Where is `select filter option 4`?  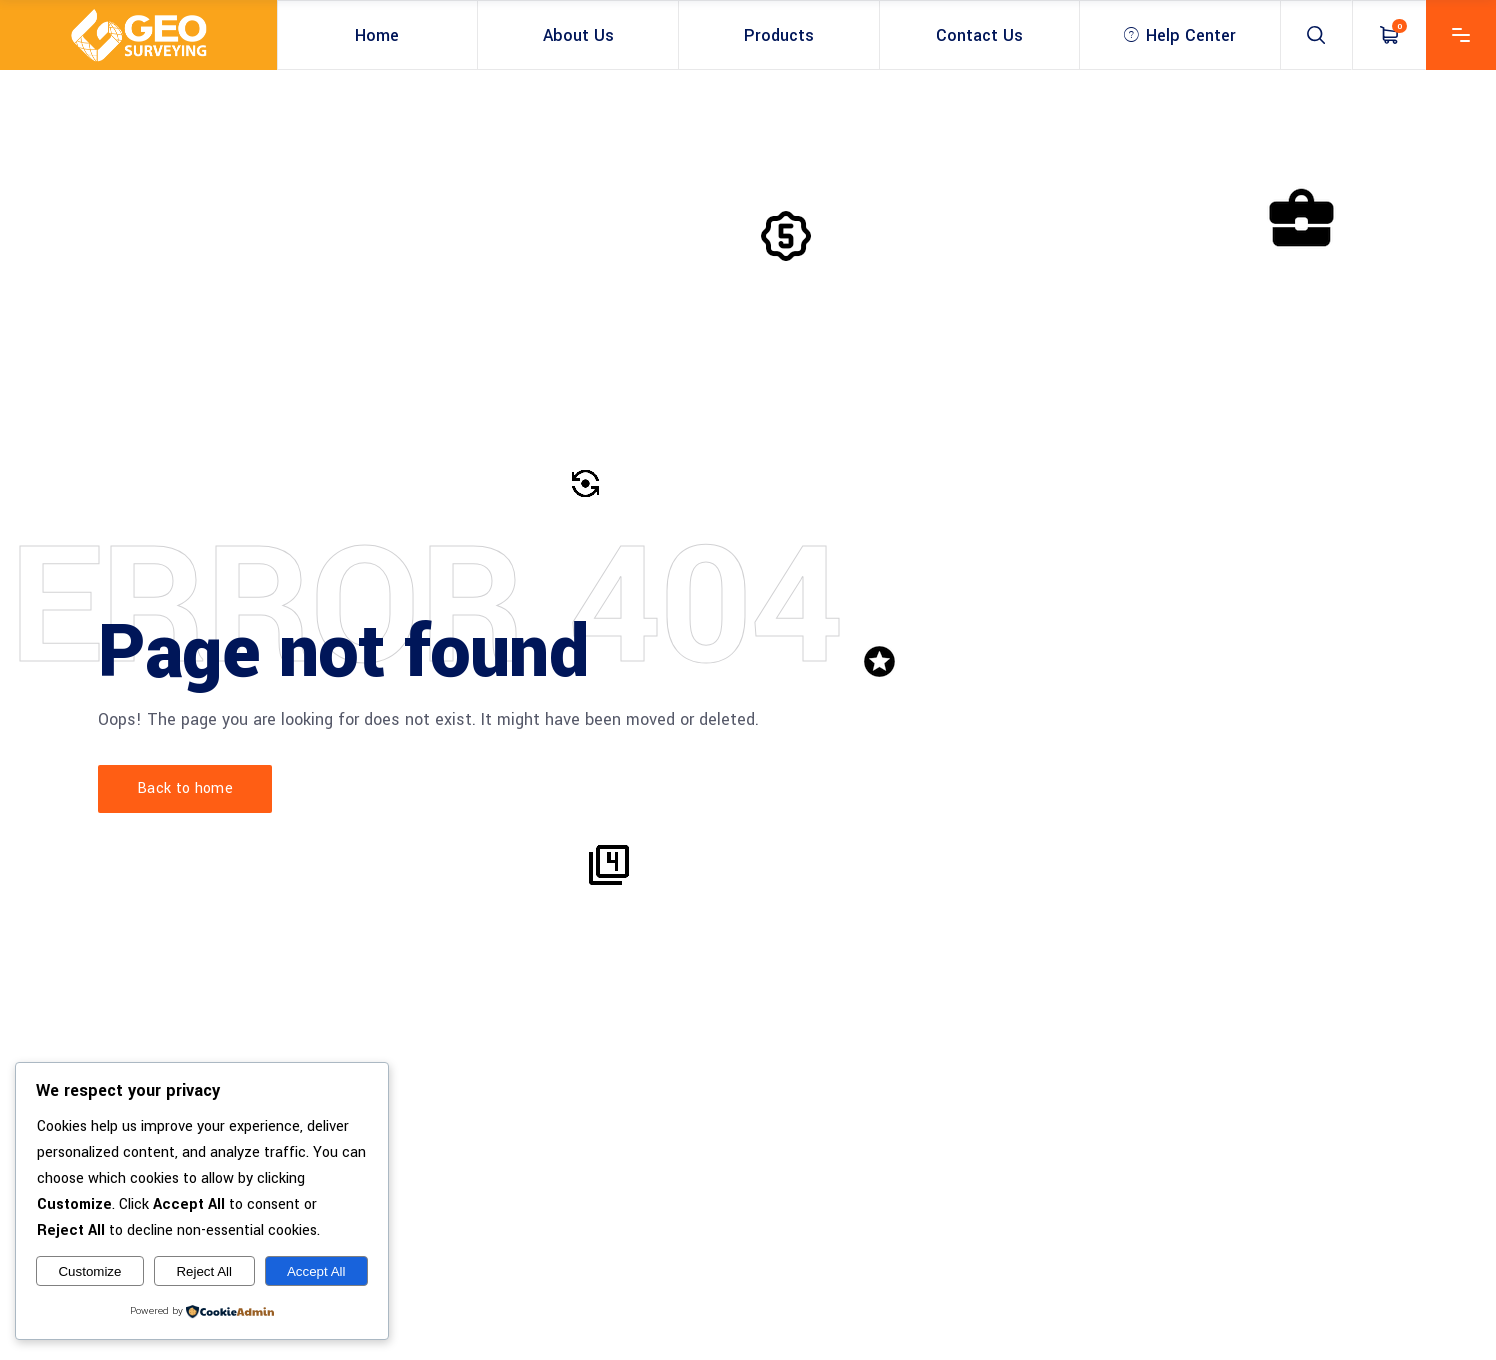 select filter option 4 is located at coordinates (609, 865).